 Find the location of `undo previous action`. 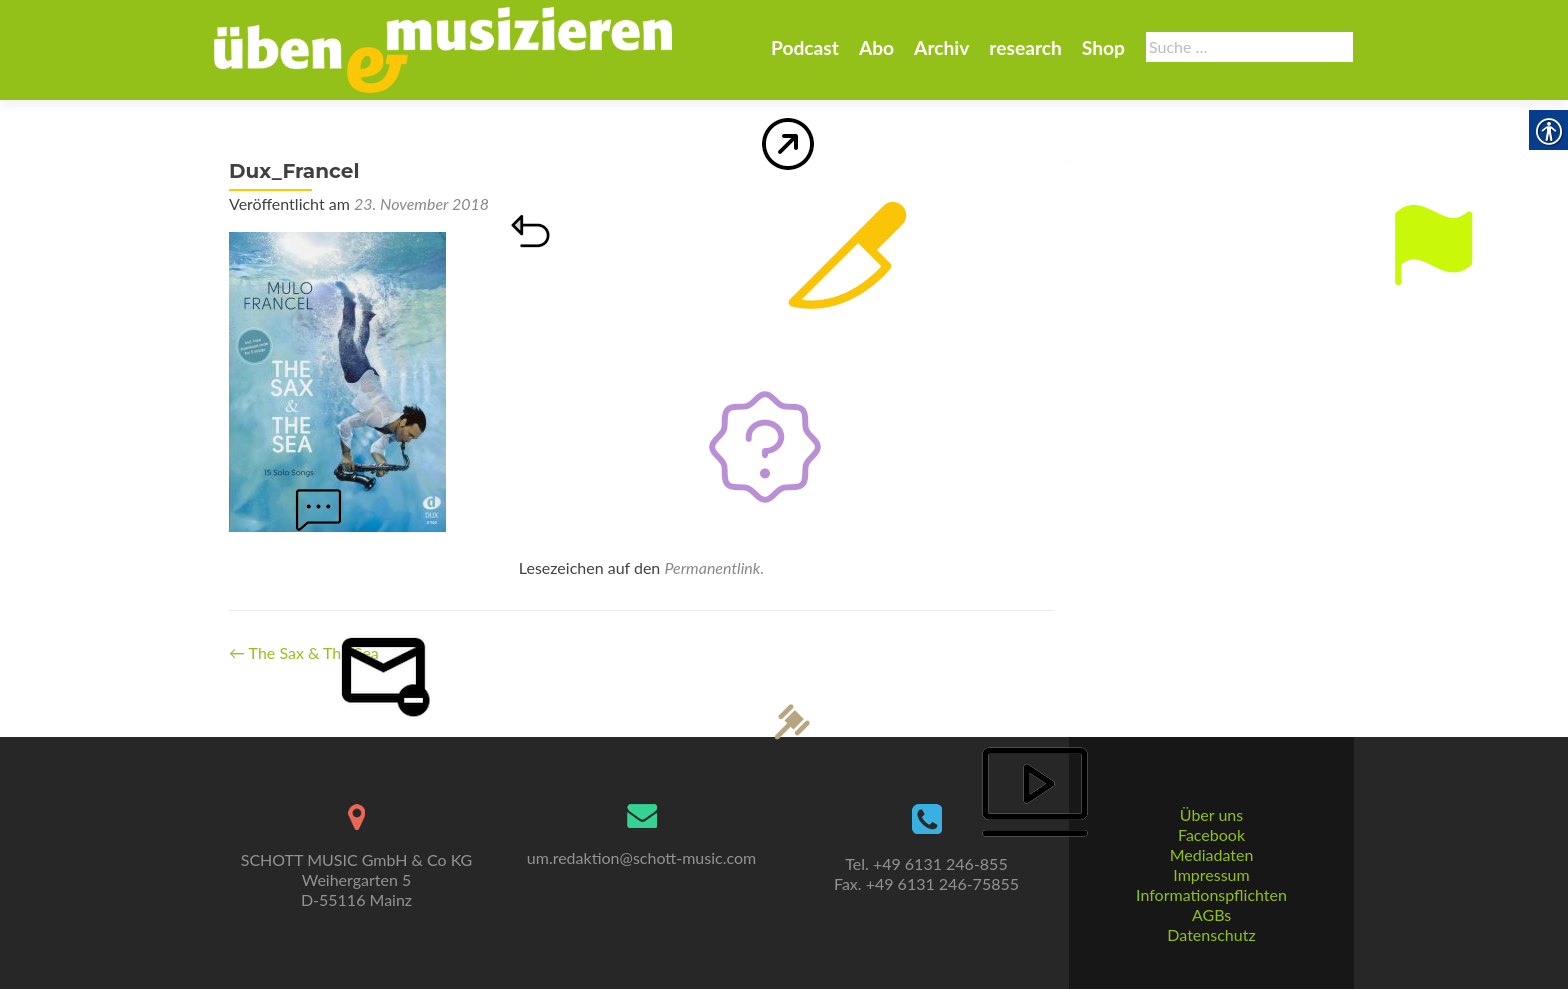

undo previous action is located at coordinates (530, 232).